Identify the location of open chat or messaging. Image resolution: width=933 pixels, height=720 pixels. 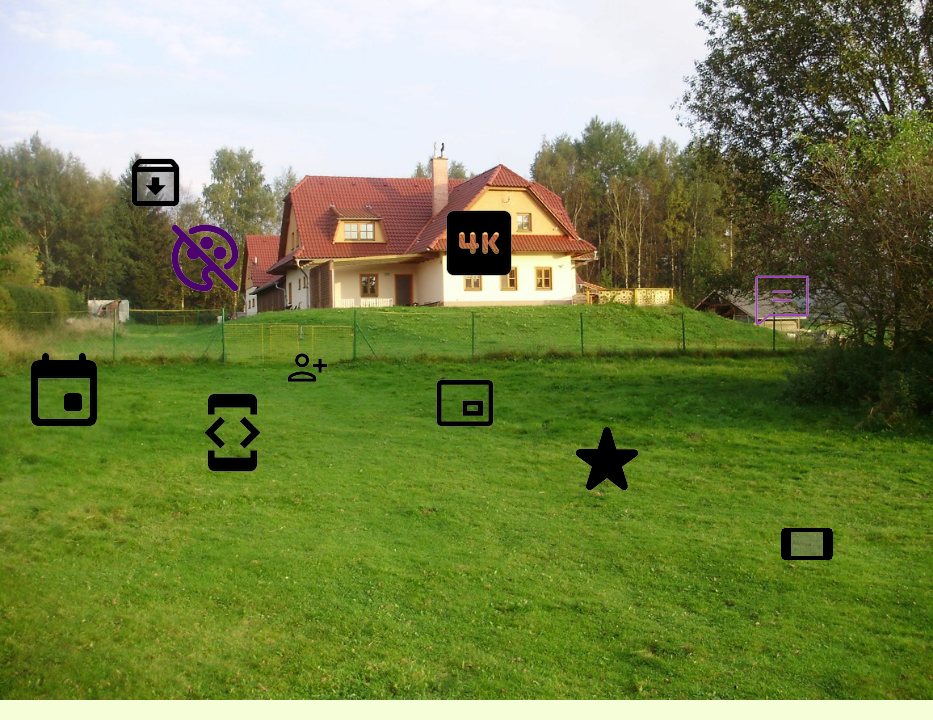
(782, 296).